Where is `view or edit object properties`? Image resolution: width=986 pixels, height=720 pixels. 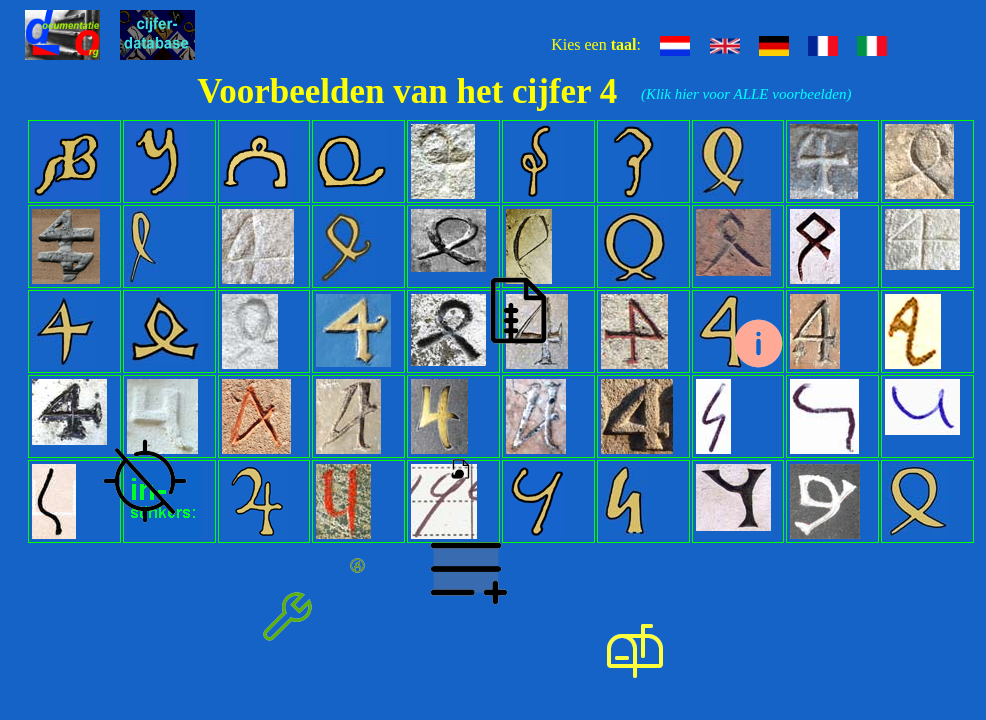 view or edit object properties is located at coordinates (287, 616).